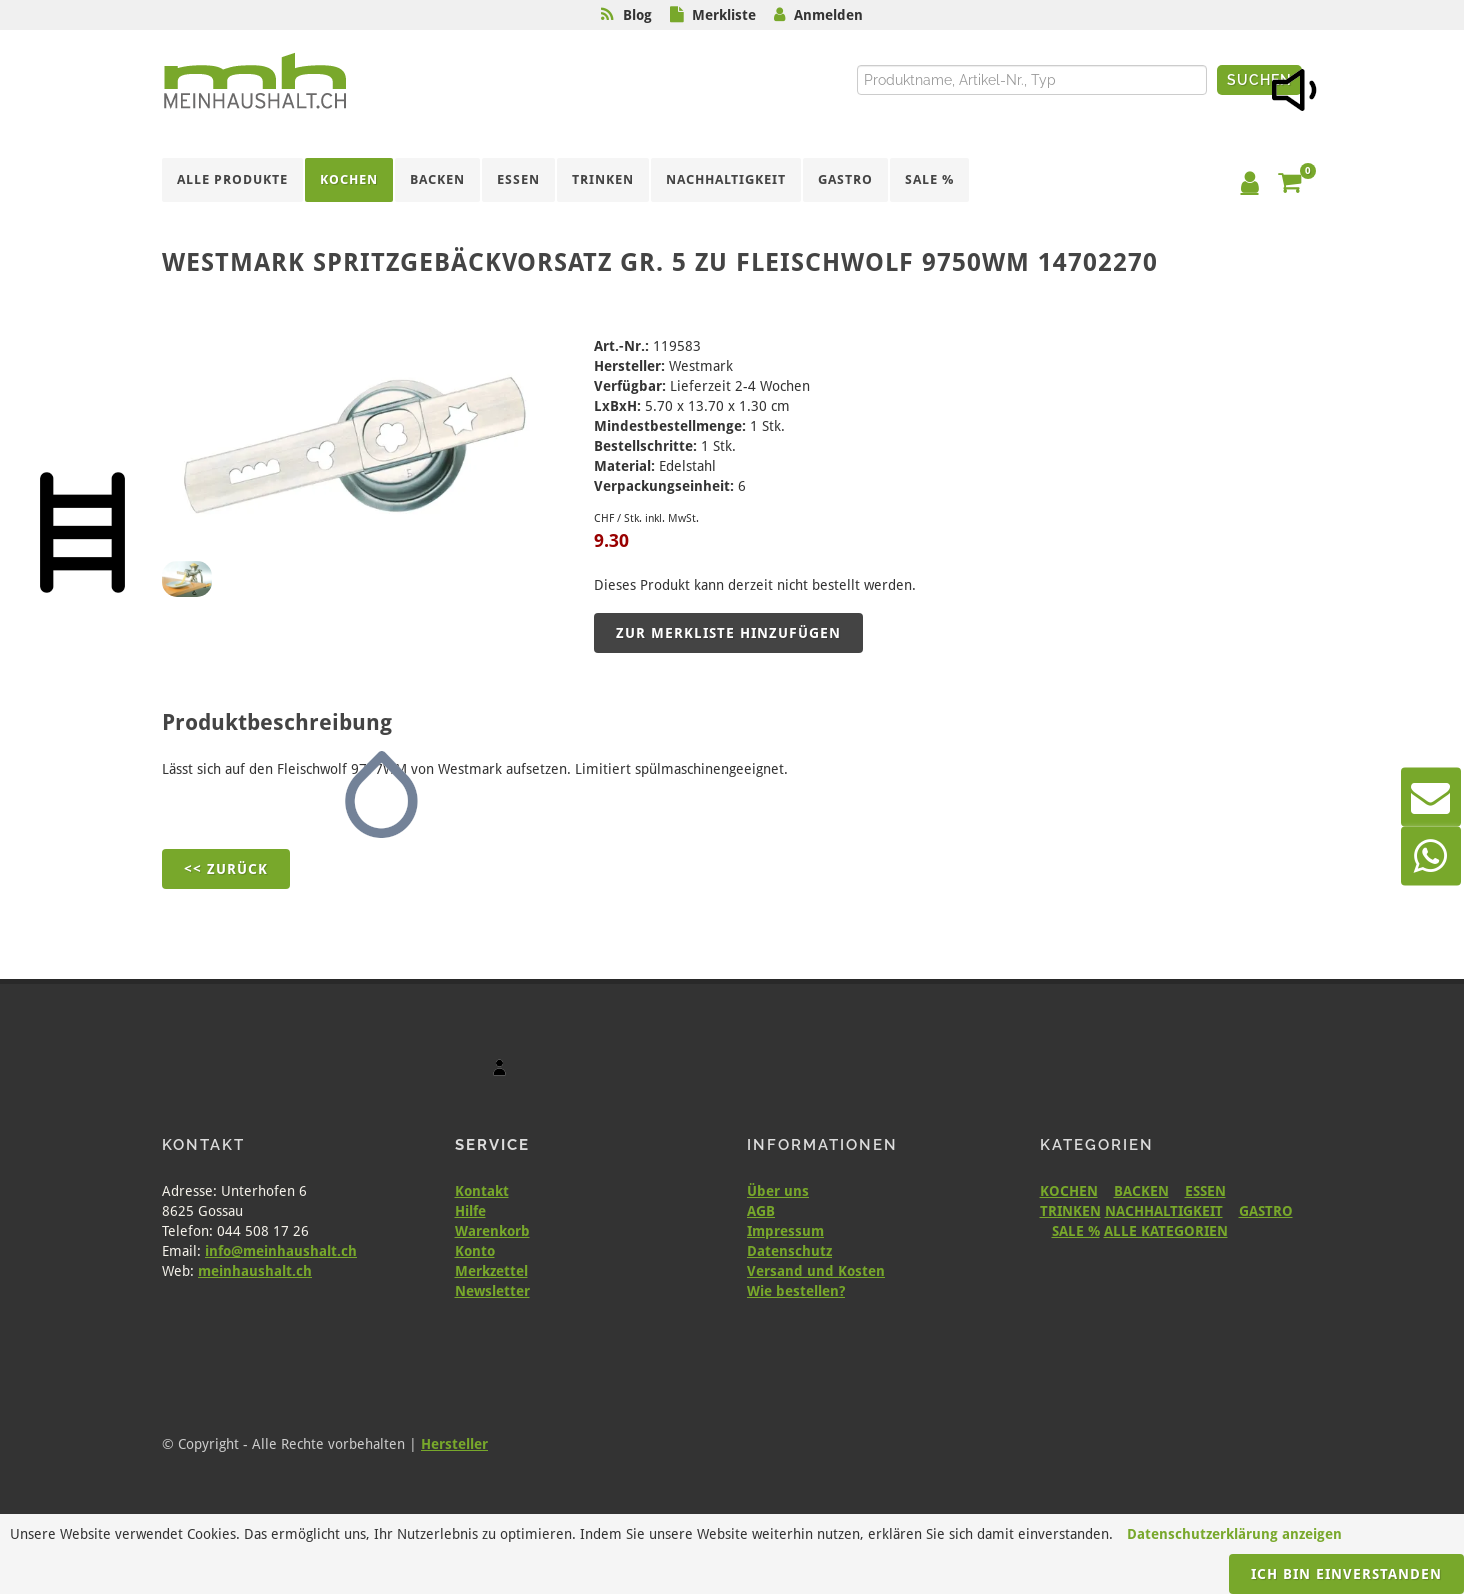 Image resolution: width=1464 pixels, height=1594 pixels. Describe the element at coordinates (499, 1067) in the screenshot. I see `view your profile` at that location.